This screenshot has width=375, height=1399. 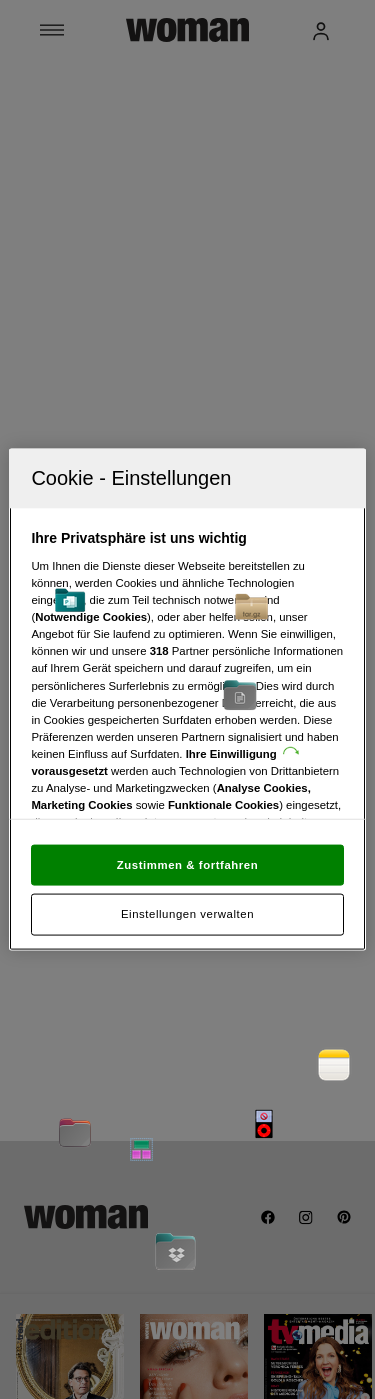 I want to click on select all items in the current view, so click(x=141, y=1149).